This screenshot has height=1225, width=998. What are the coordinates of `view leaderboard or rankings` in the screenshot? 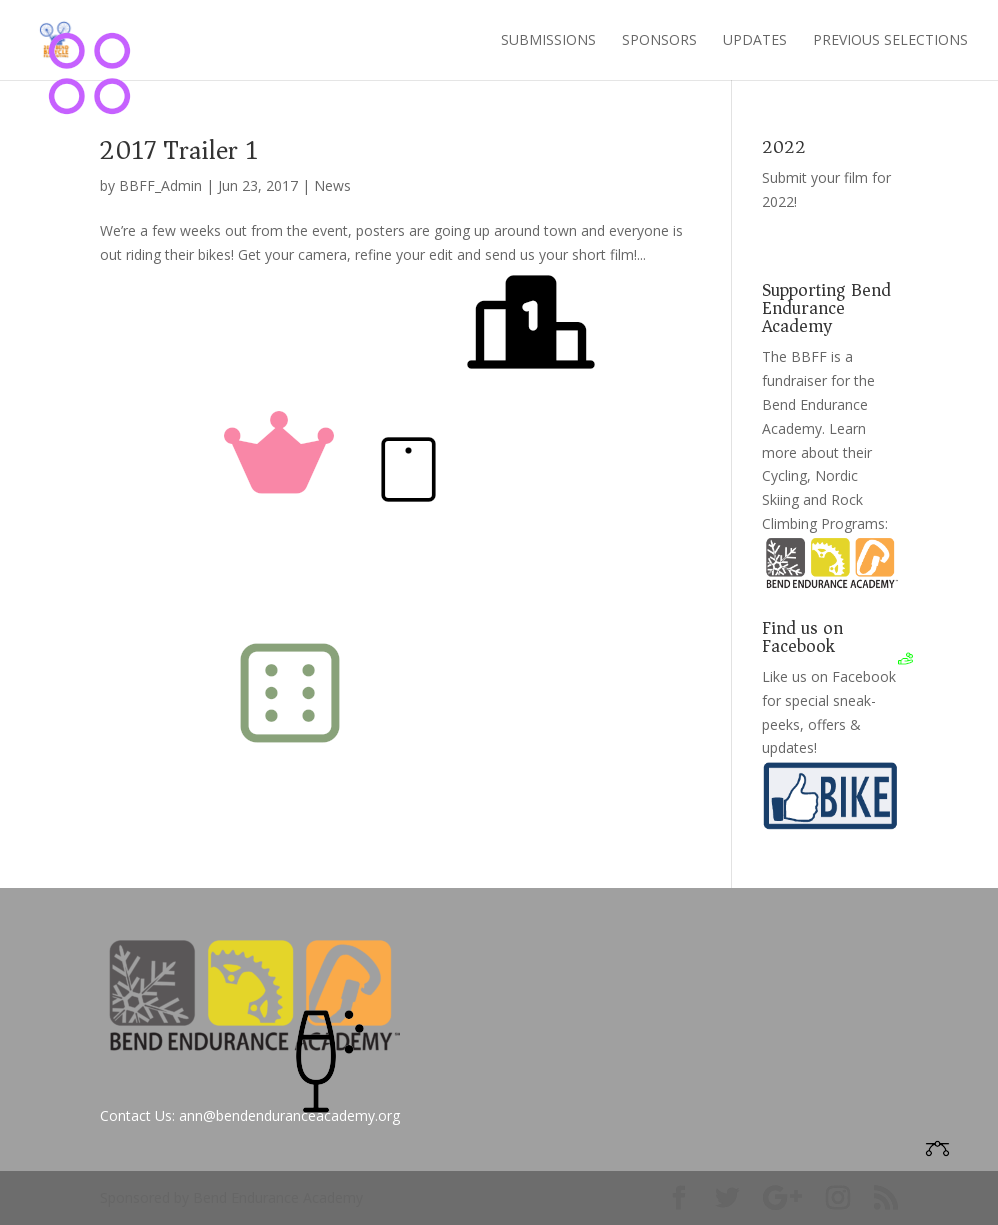 It's located at (531, 322).